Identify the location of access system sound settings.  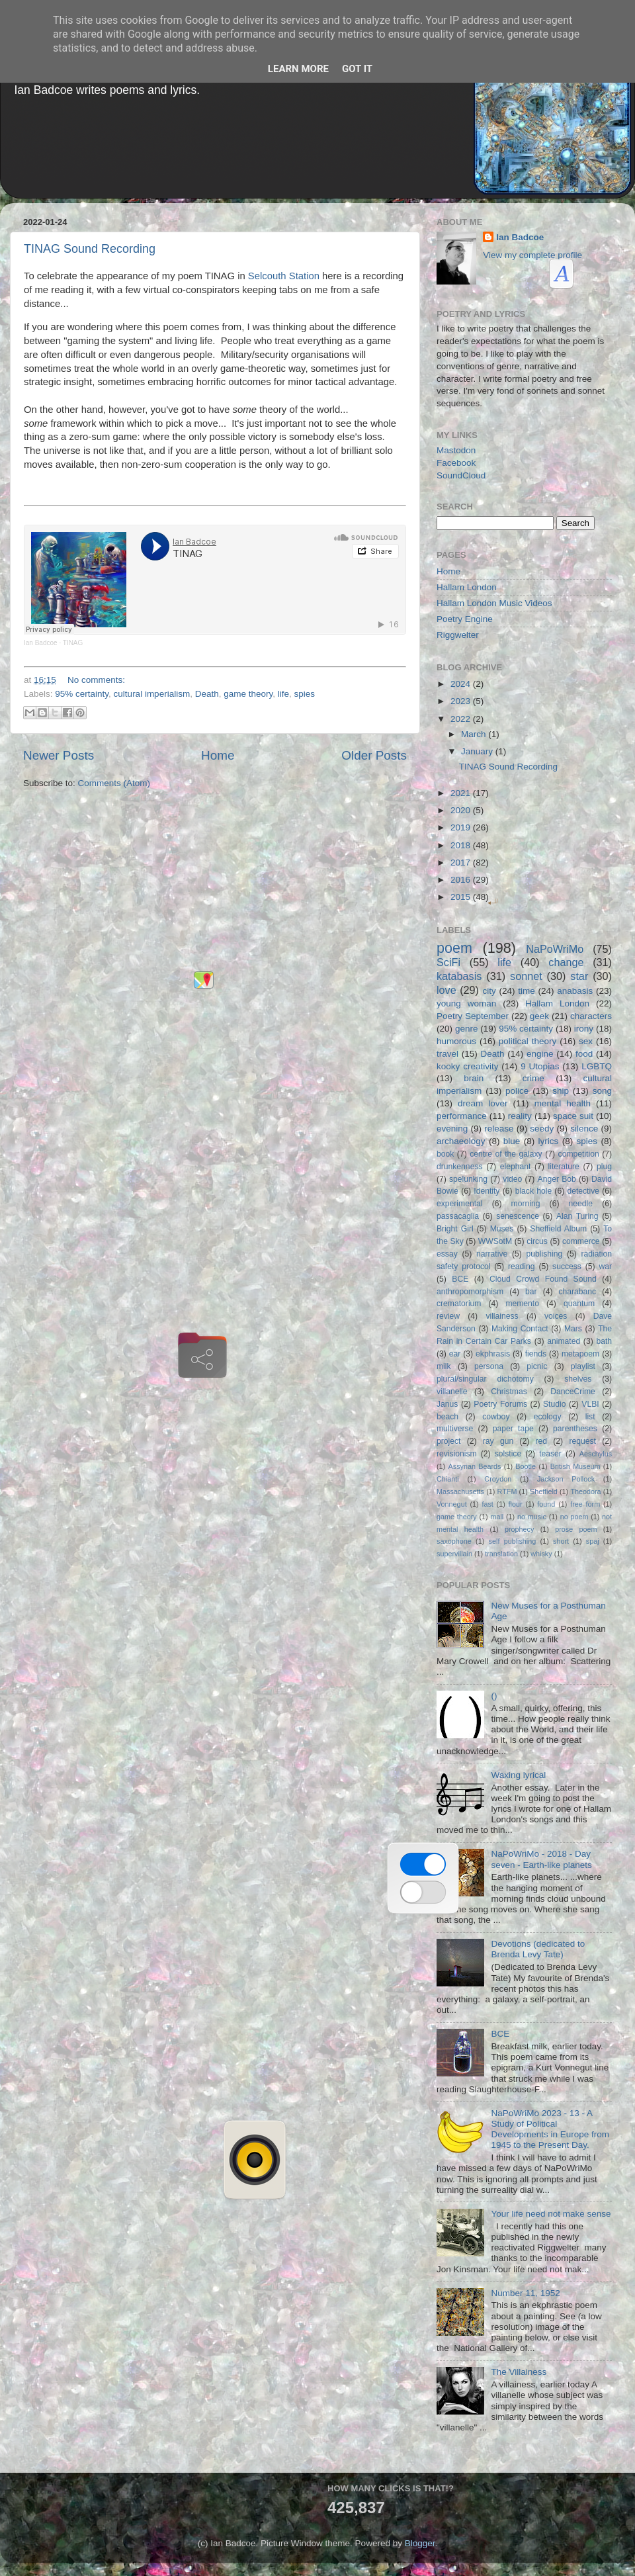
(255, 2160).